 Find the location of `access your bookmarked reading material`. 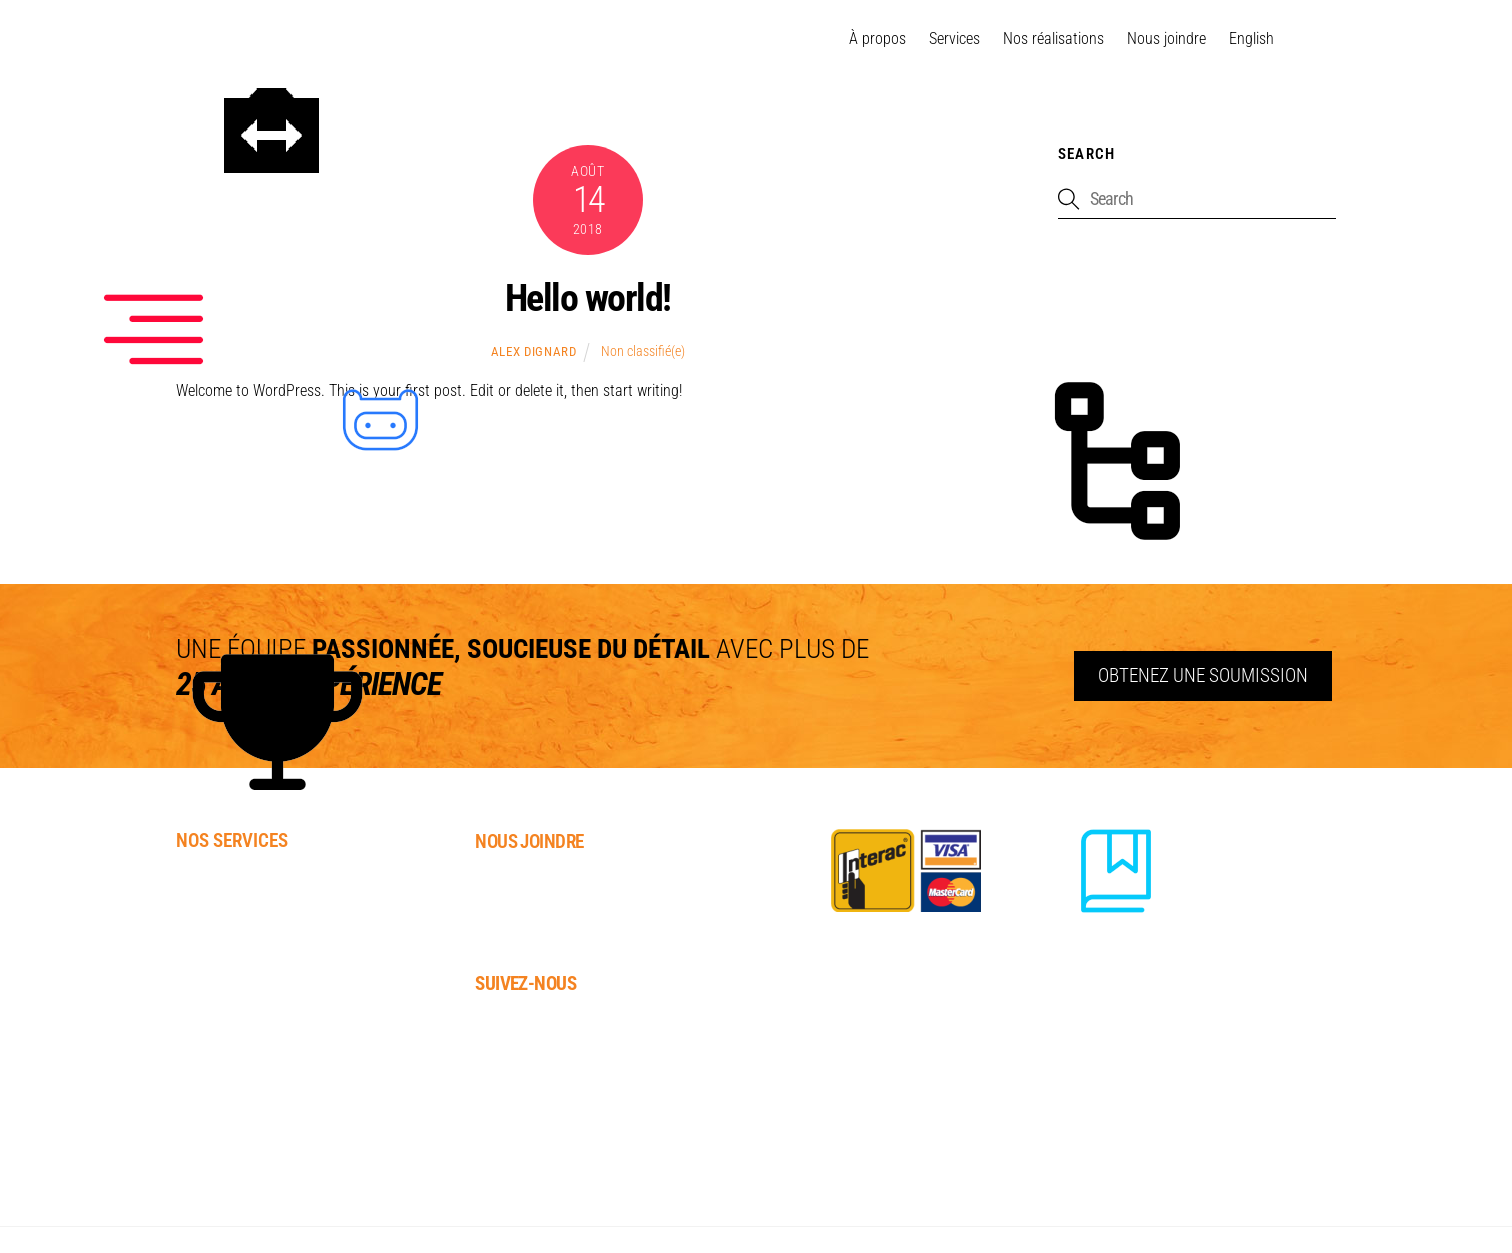

access your bookmarked reading material is located at coordinates (1116, 871).